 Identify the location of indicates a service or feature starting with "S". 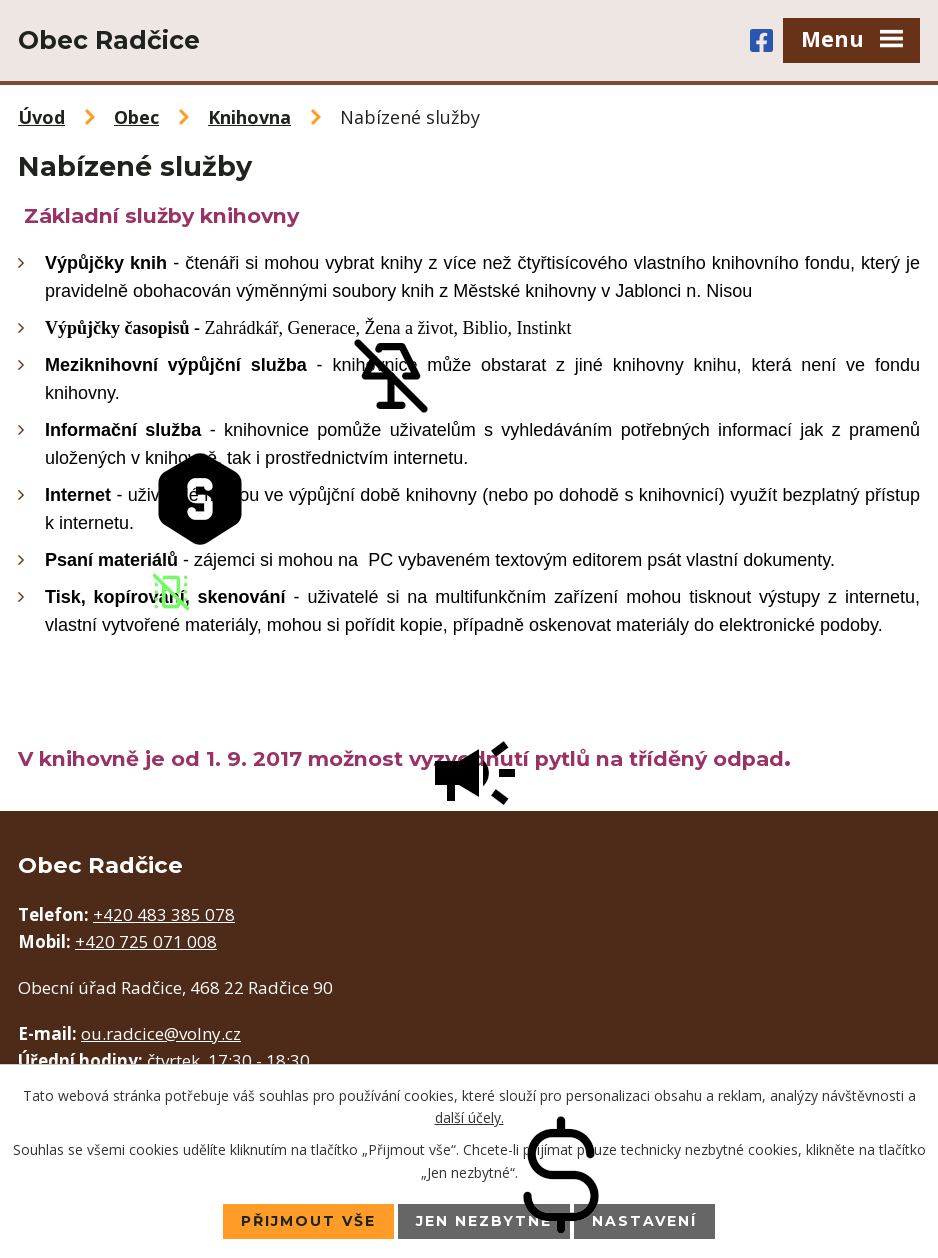
(200, 499).